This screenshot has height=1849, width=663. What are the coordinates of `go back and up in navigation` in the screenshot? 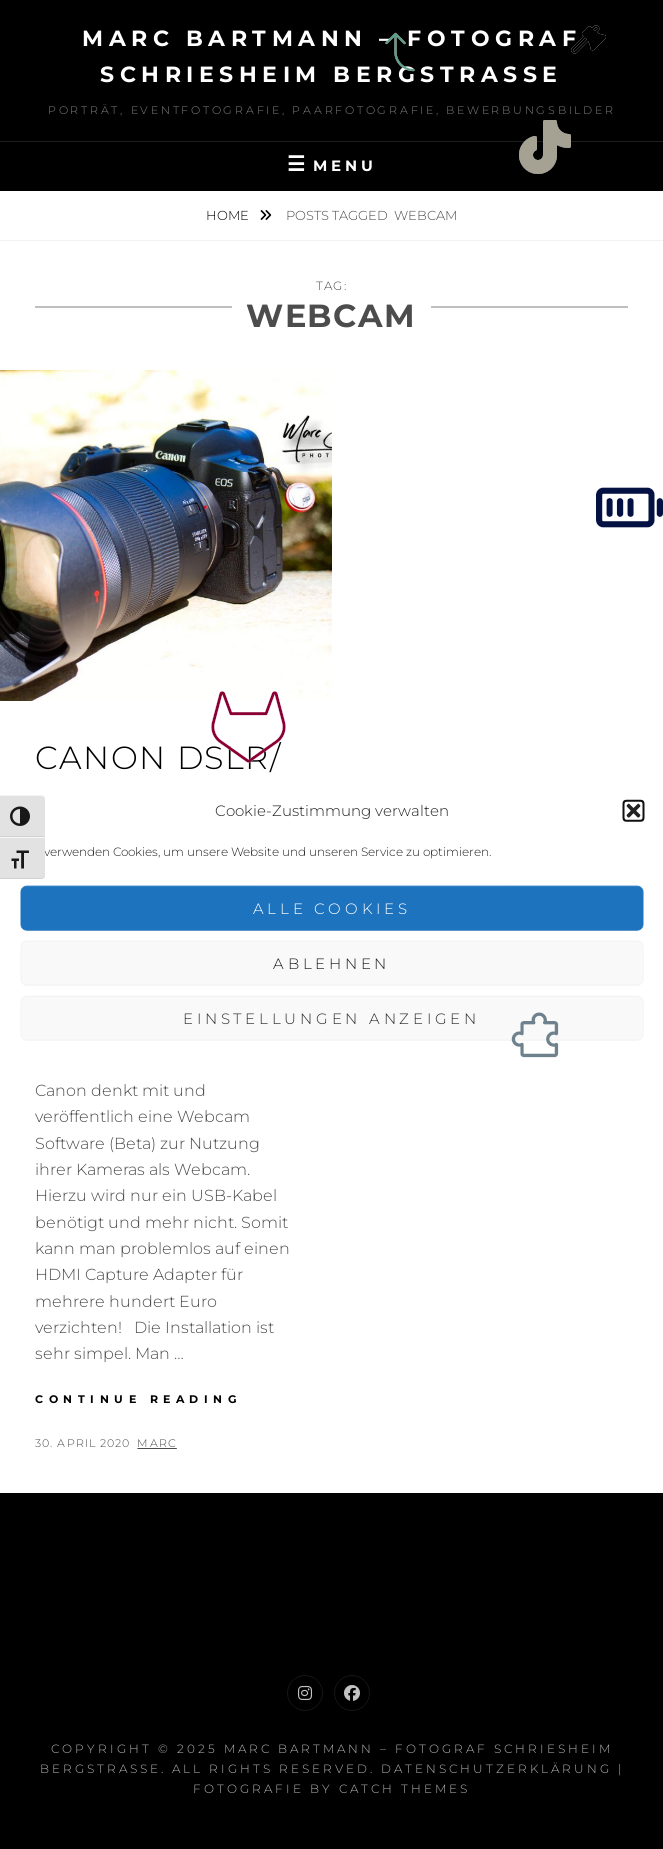 It's located at (400, 52).